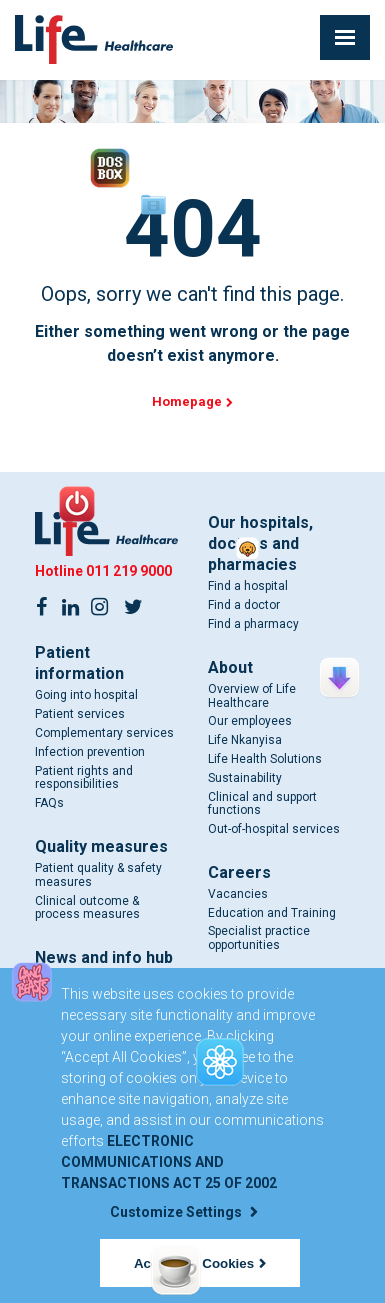  What do you see at coordinates (247, 548) in the screenshot?
I see `open bruno API client` at bounding box center [247, 548].